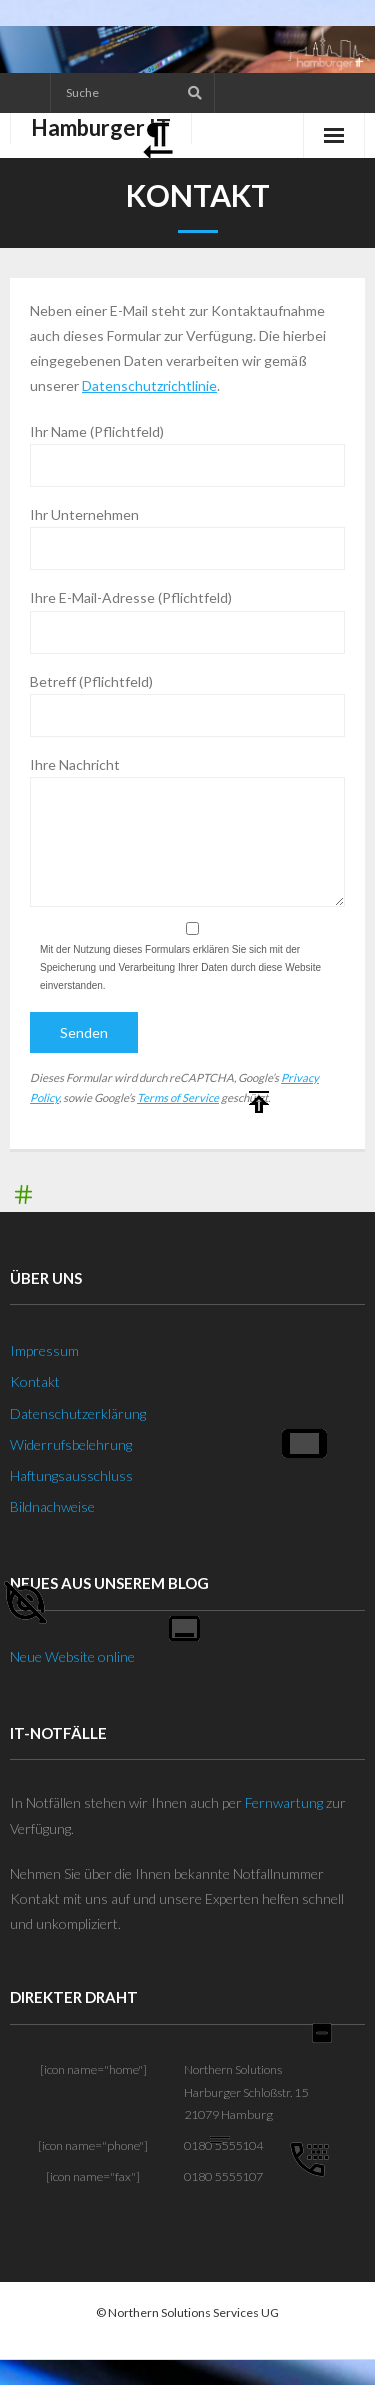  Describe the element at coordinates (220, 2140) in the screenshot. I see `indicates a short text input field` at that location.